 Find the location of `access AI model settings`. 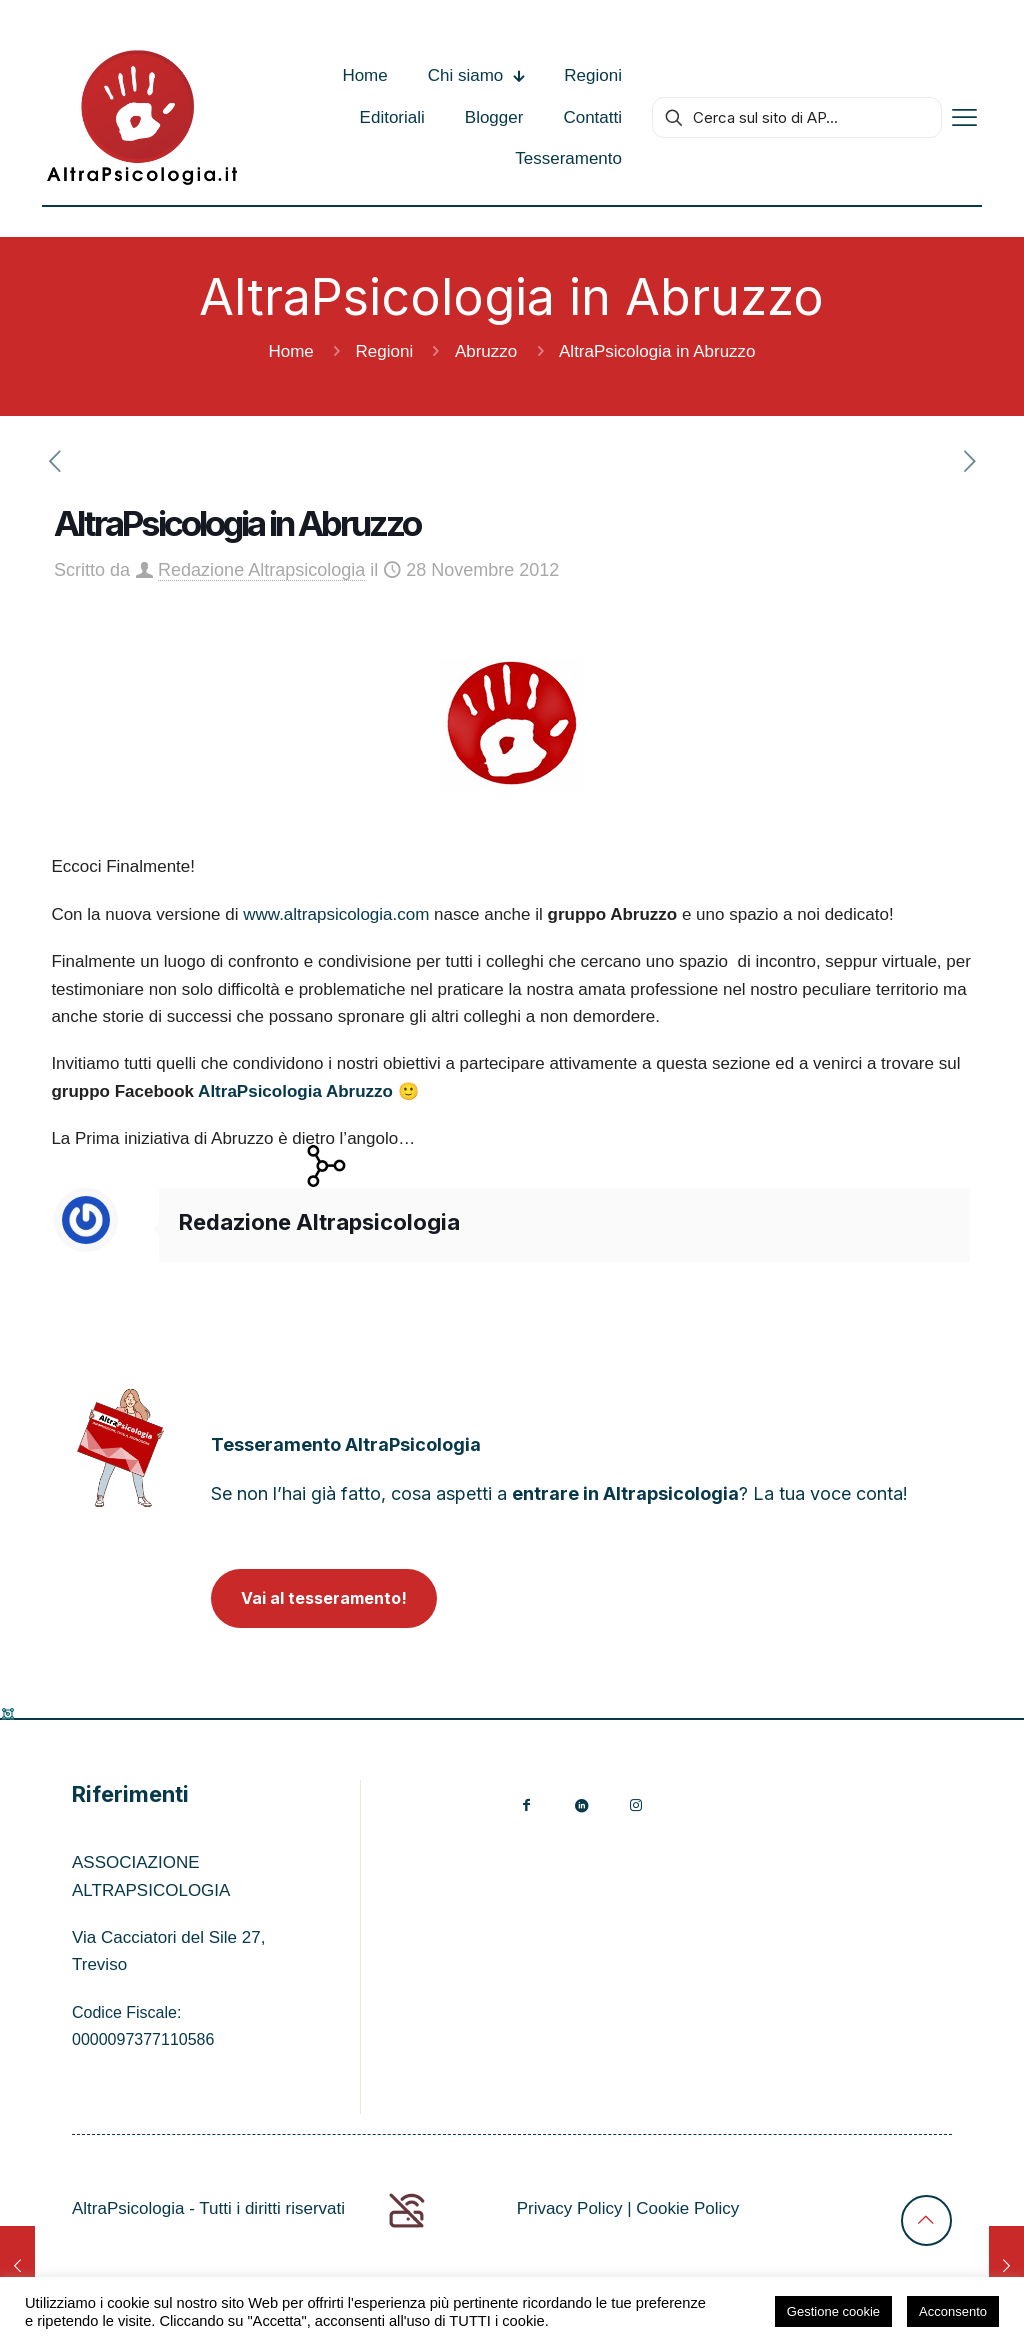

access AI model settings is located at coordinates (326, 1166).